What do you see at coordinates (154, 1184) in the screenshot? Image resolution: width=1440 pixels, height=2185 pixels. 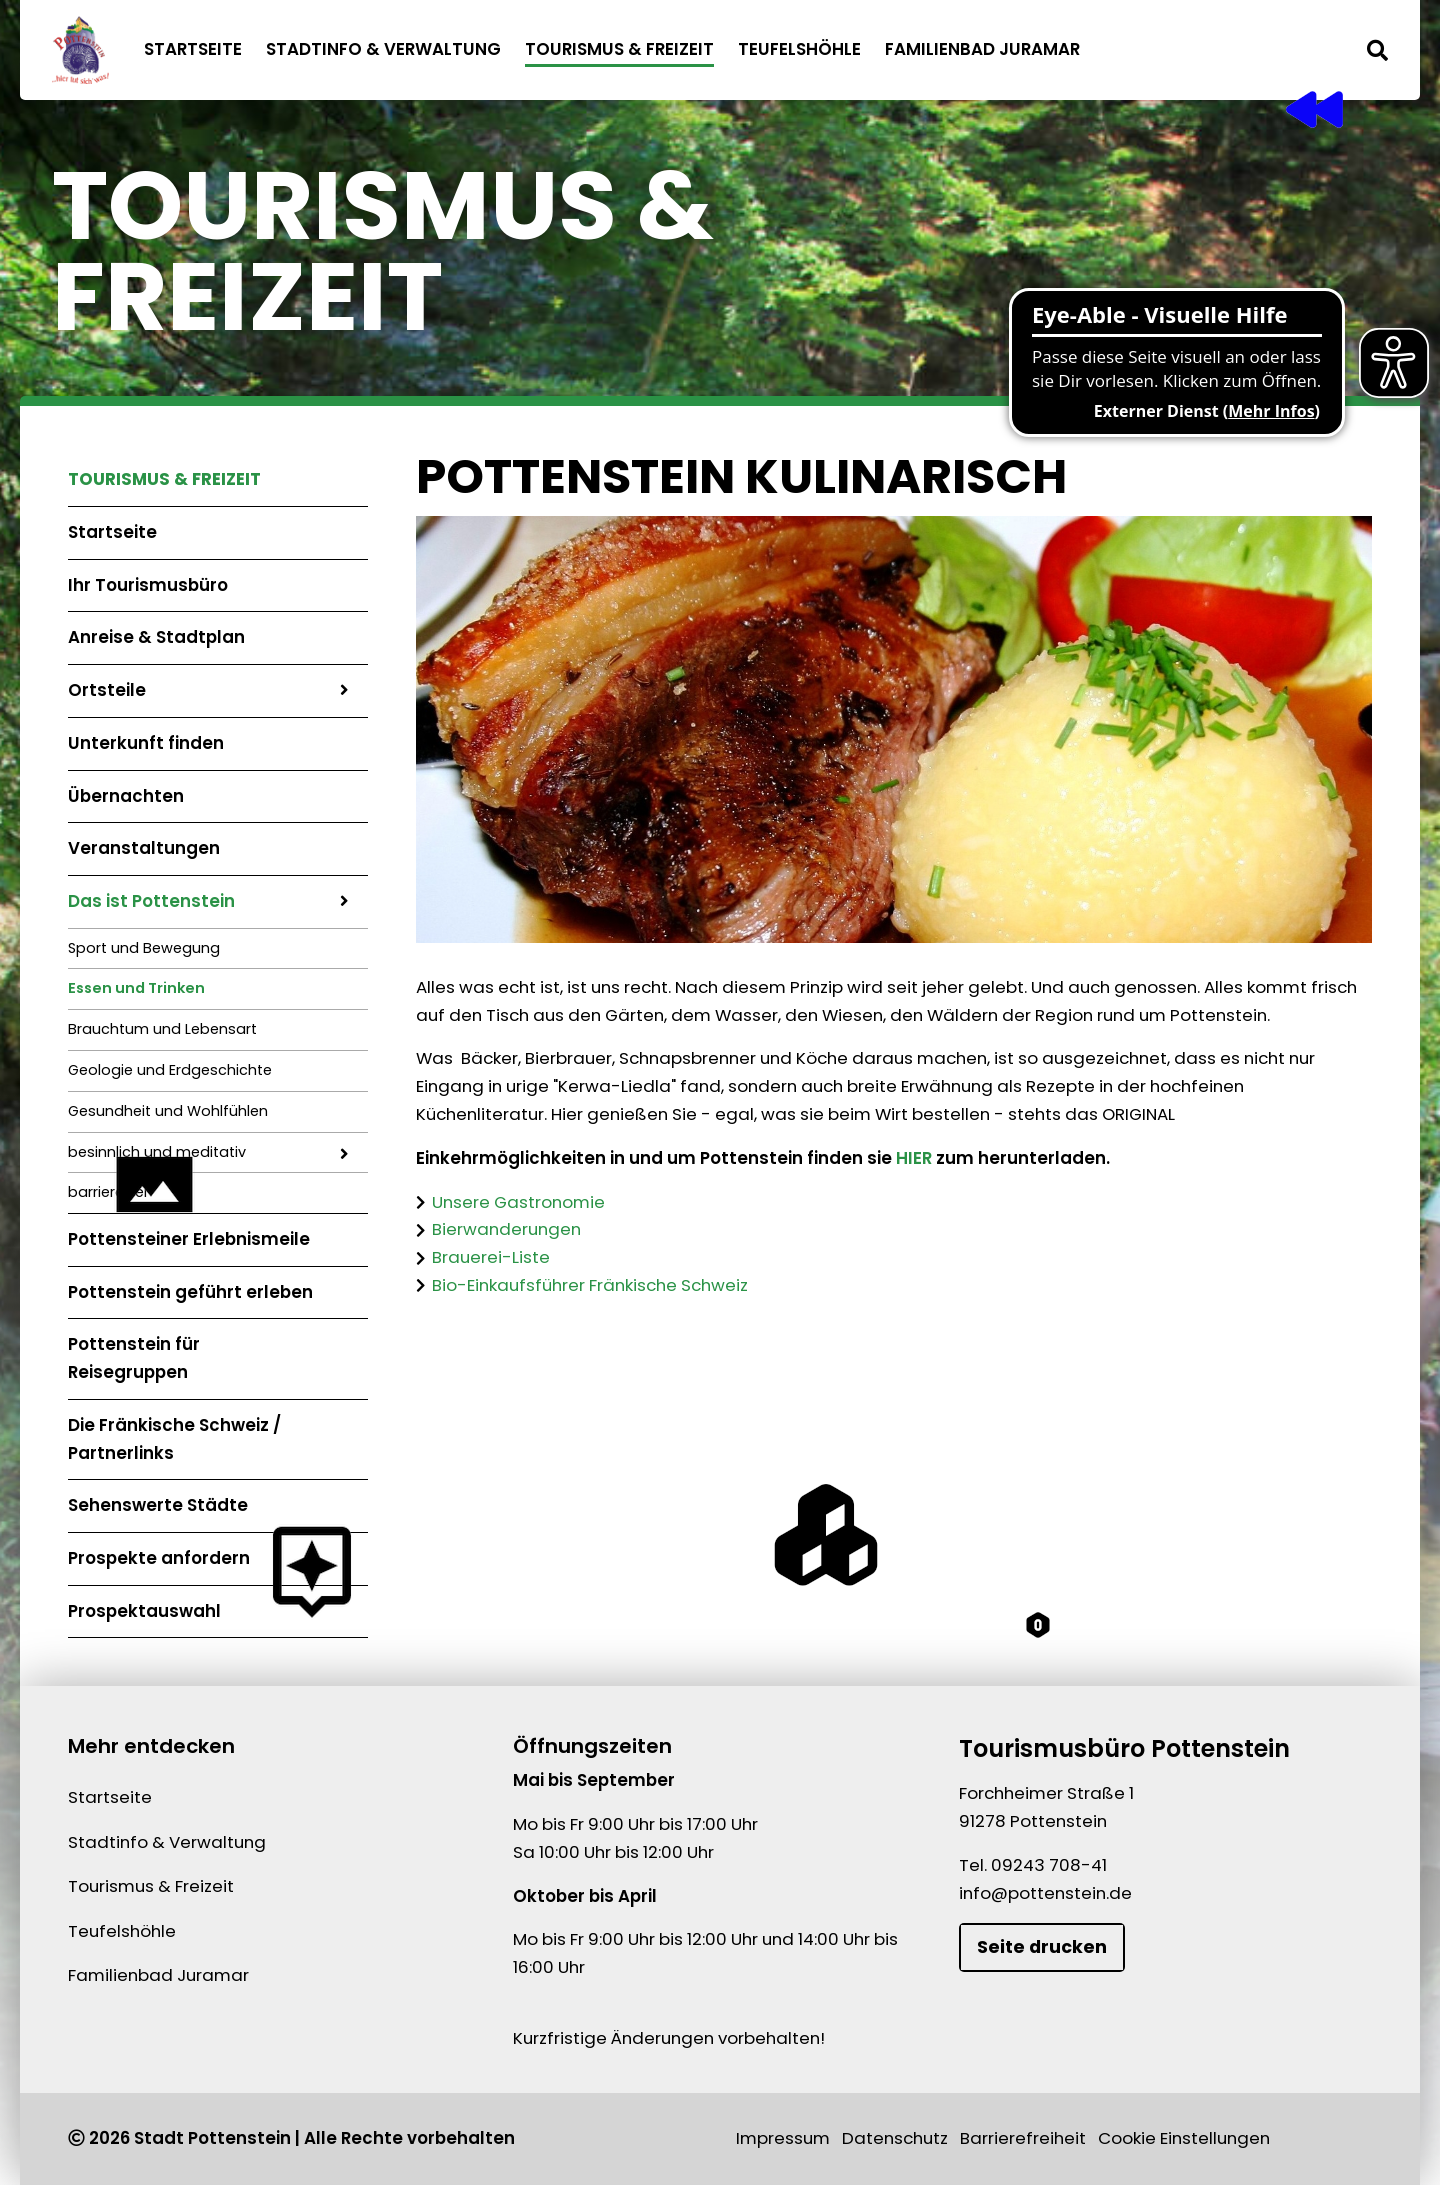 I see `view panorama or wide-angle photos` at bounding box center [154, 1184].